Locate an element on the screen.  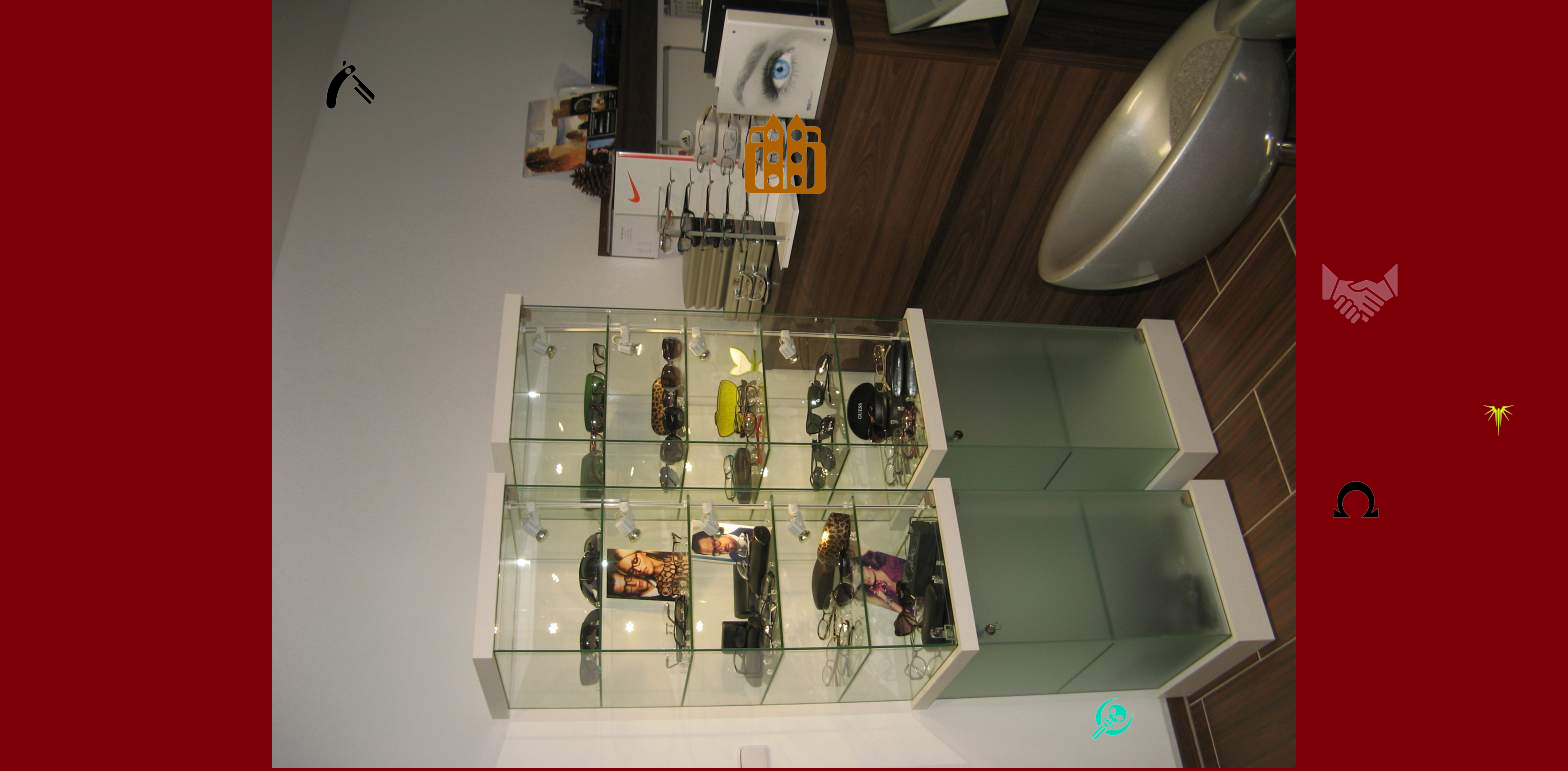
represents omega or final/end state in a game is located at coordinates (1355, 499).